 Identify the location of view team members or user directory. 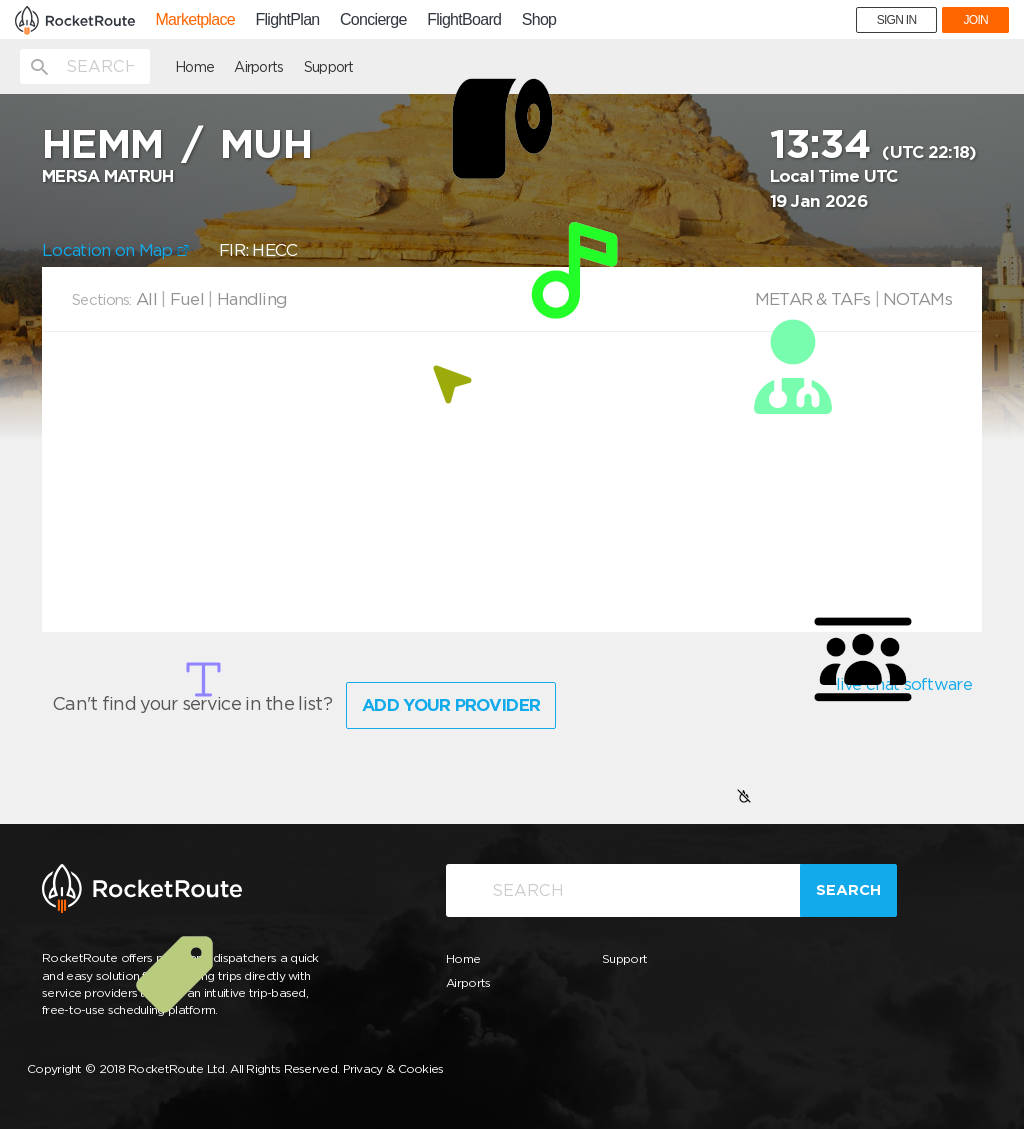
(863, 658).